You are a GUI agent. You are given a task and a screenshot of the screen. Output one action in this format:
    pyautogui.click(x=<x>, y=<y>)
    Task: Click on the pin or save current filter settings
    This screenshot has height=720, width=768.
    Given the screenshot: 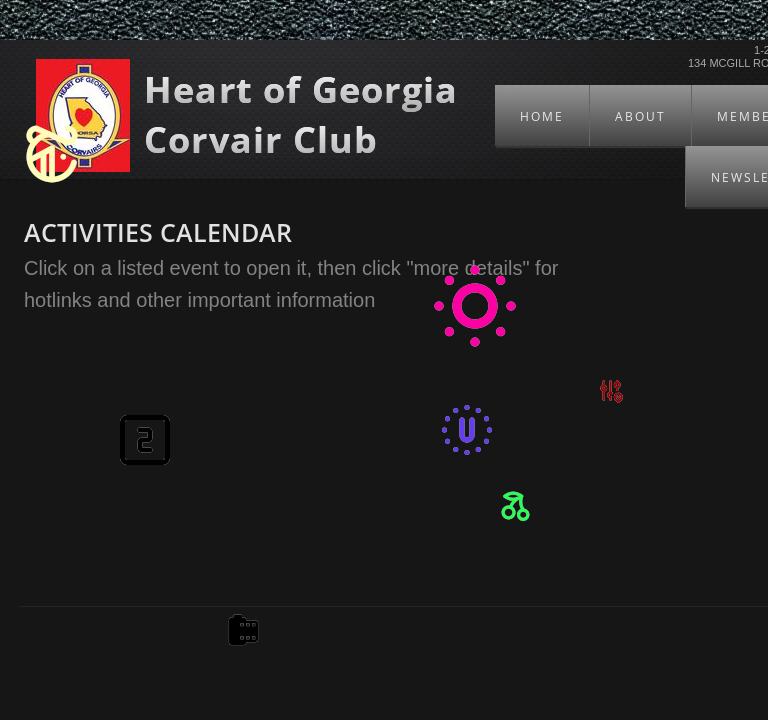 What is the action you would take?
    pyautogui.click(x=610, y=390)
    